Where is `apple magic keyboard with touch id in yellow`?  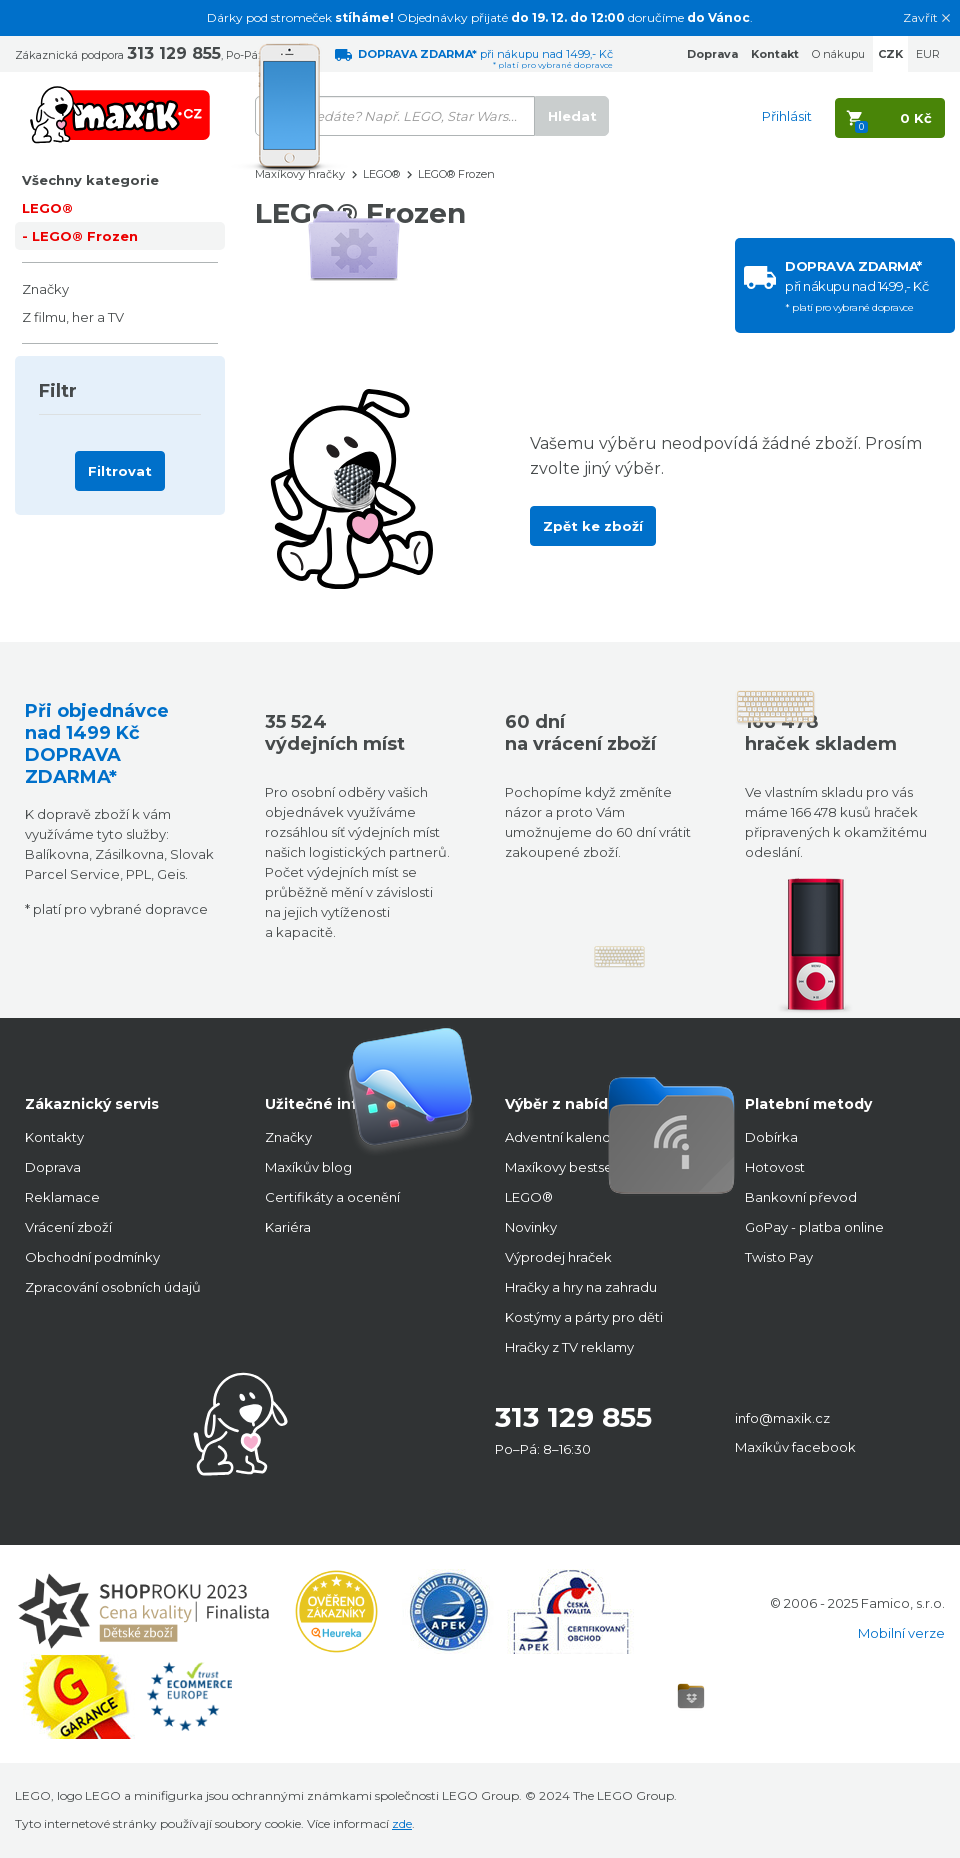 apple magic keyboard with touch id in yellow is located at coordinates (775, 706).